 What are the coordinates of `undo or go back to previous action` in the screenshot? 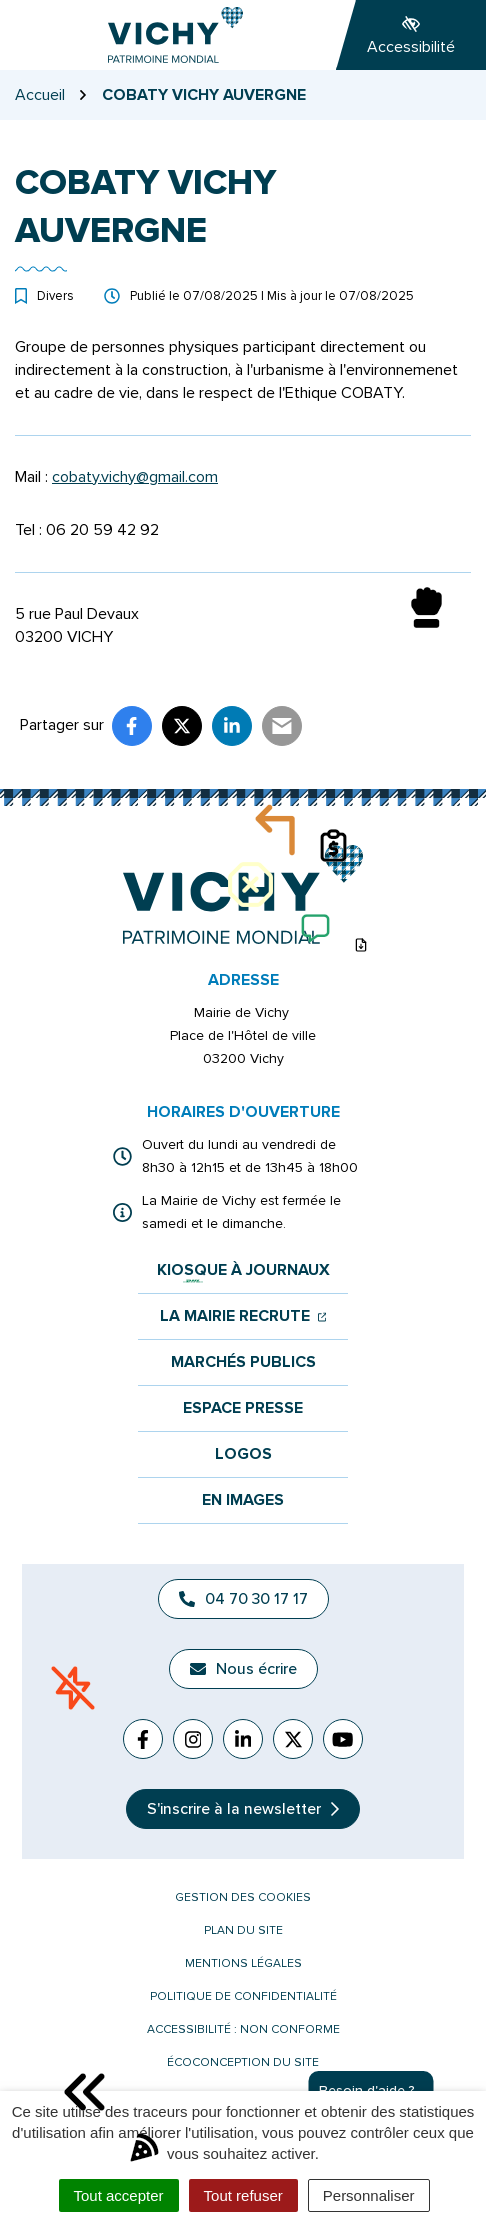 It's located at (277, 830).